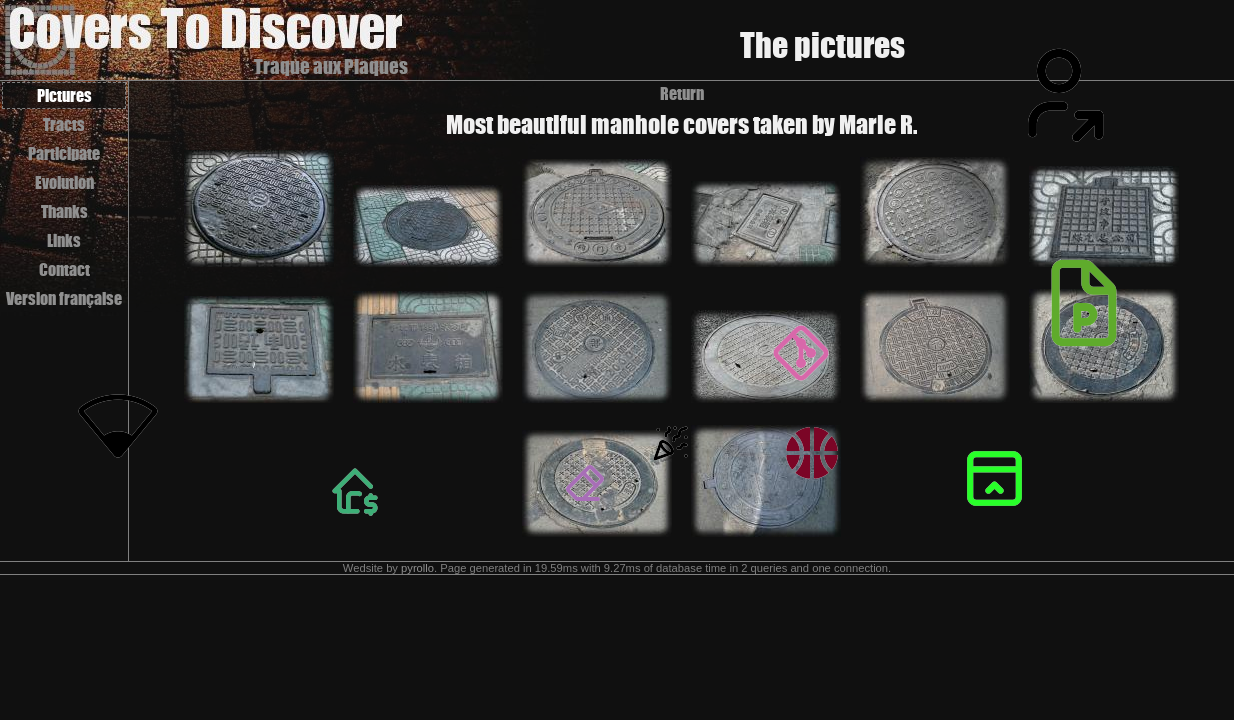 Image resolution: width=1234 pixels, height=720 pixels. I want to click on collapse the navigation bar, so click(994, 478).